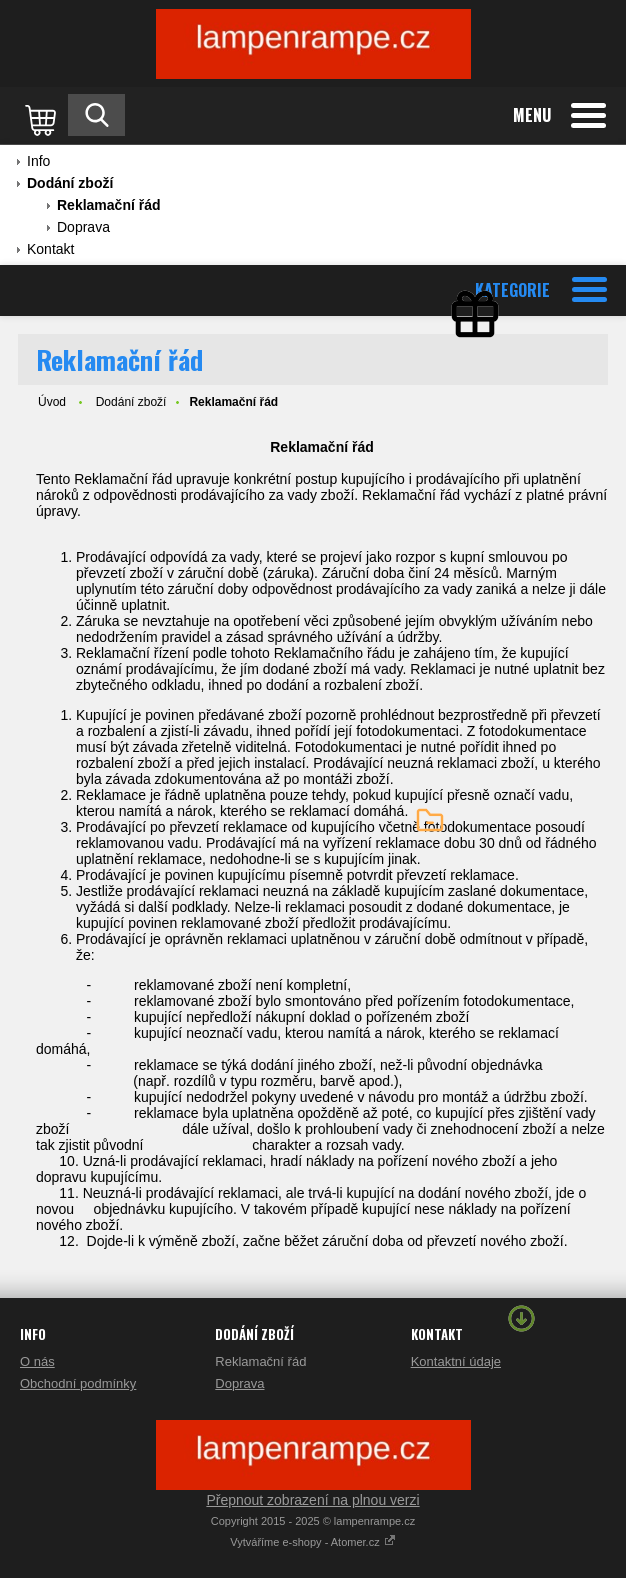  Describe the element at coordinates (475, 314) in the screenshot. I see `view gifts or rewards` at that location.